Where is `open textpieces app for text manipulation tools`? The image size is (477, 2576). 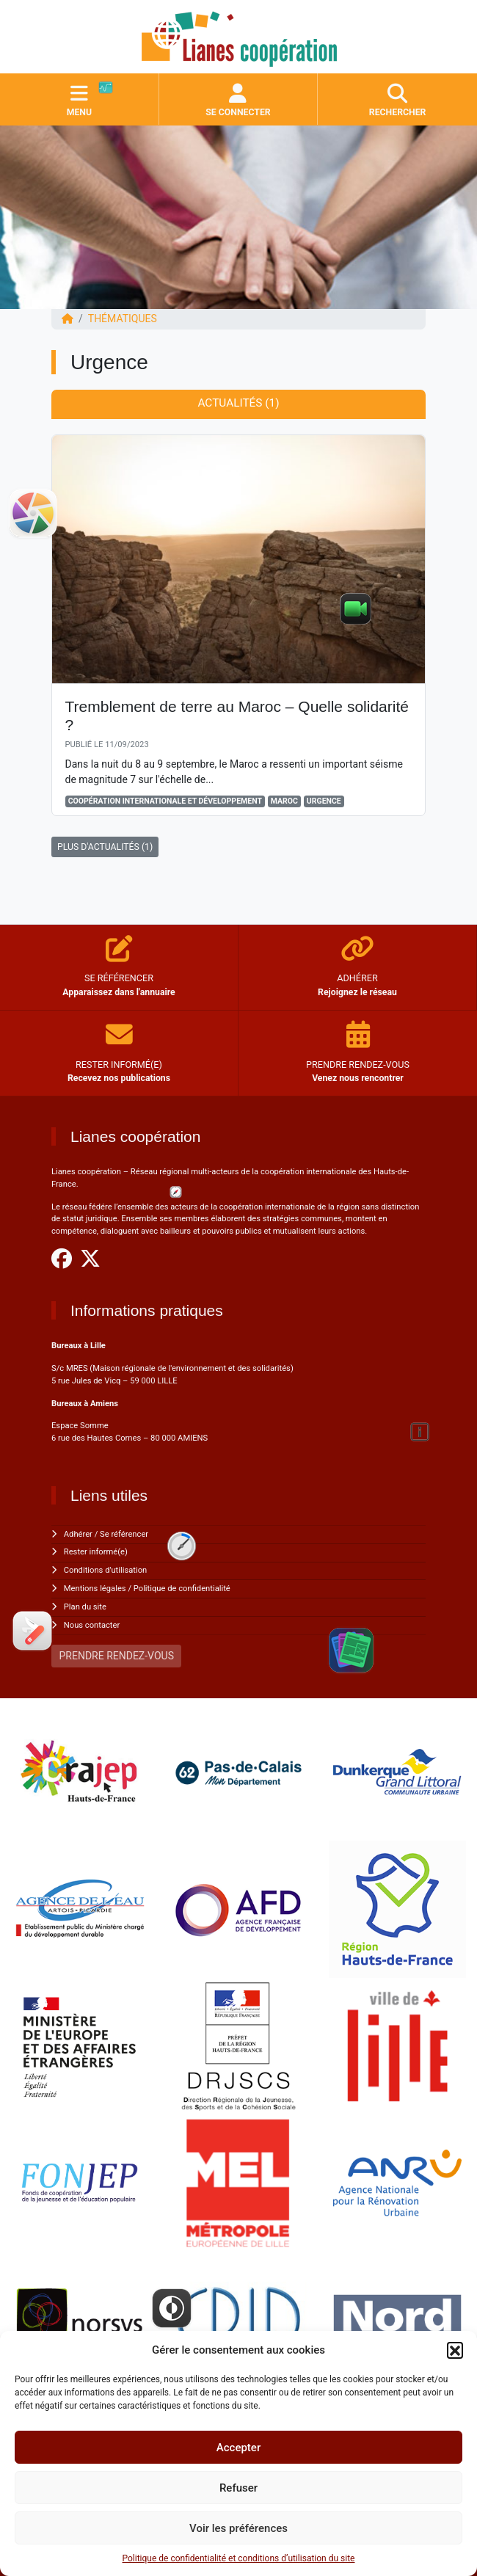 open textpieces app for text manipulation tools is located at coordinates (32, 1631).